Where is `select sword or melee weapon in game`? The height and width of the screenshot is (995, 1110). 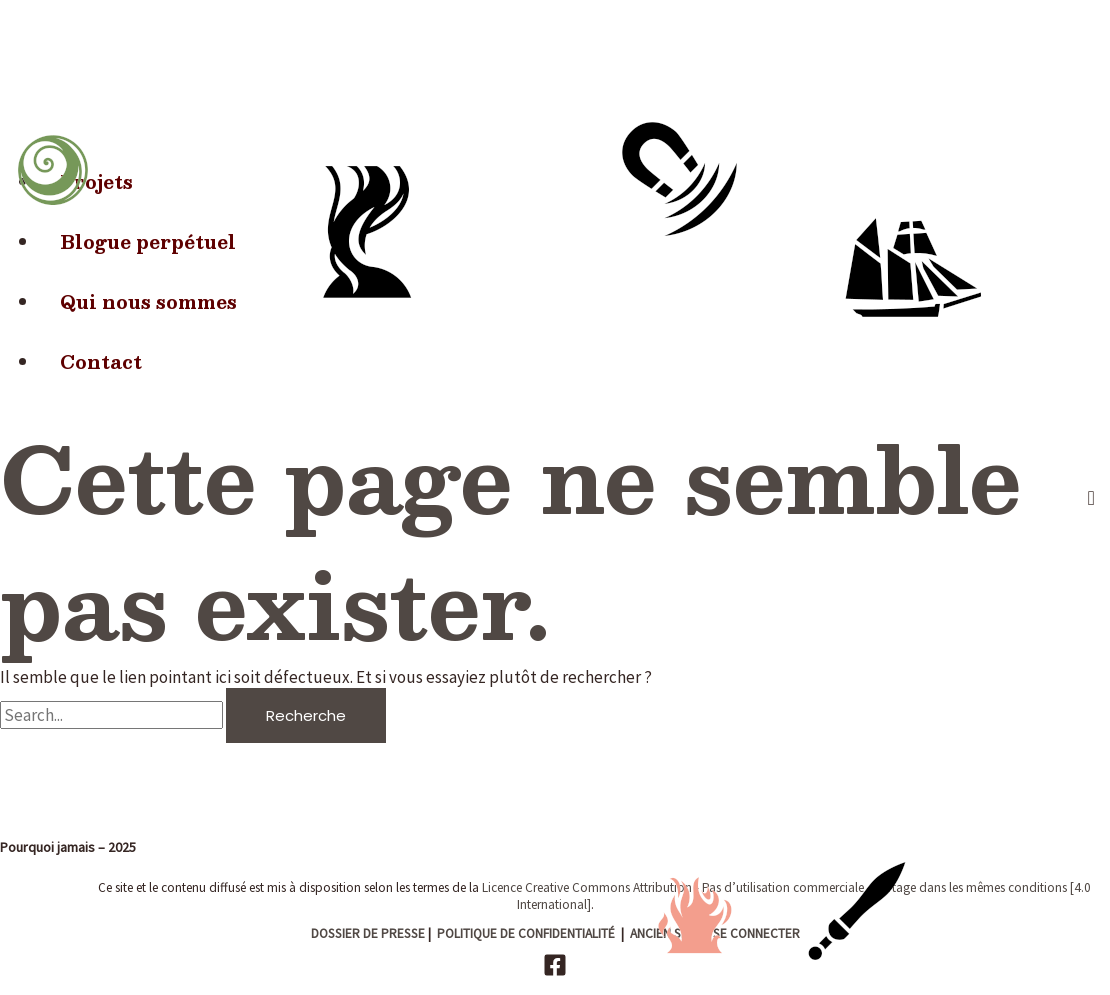
select sword or melee weapon in game is located at coordinates (857, 911).